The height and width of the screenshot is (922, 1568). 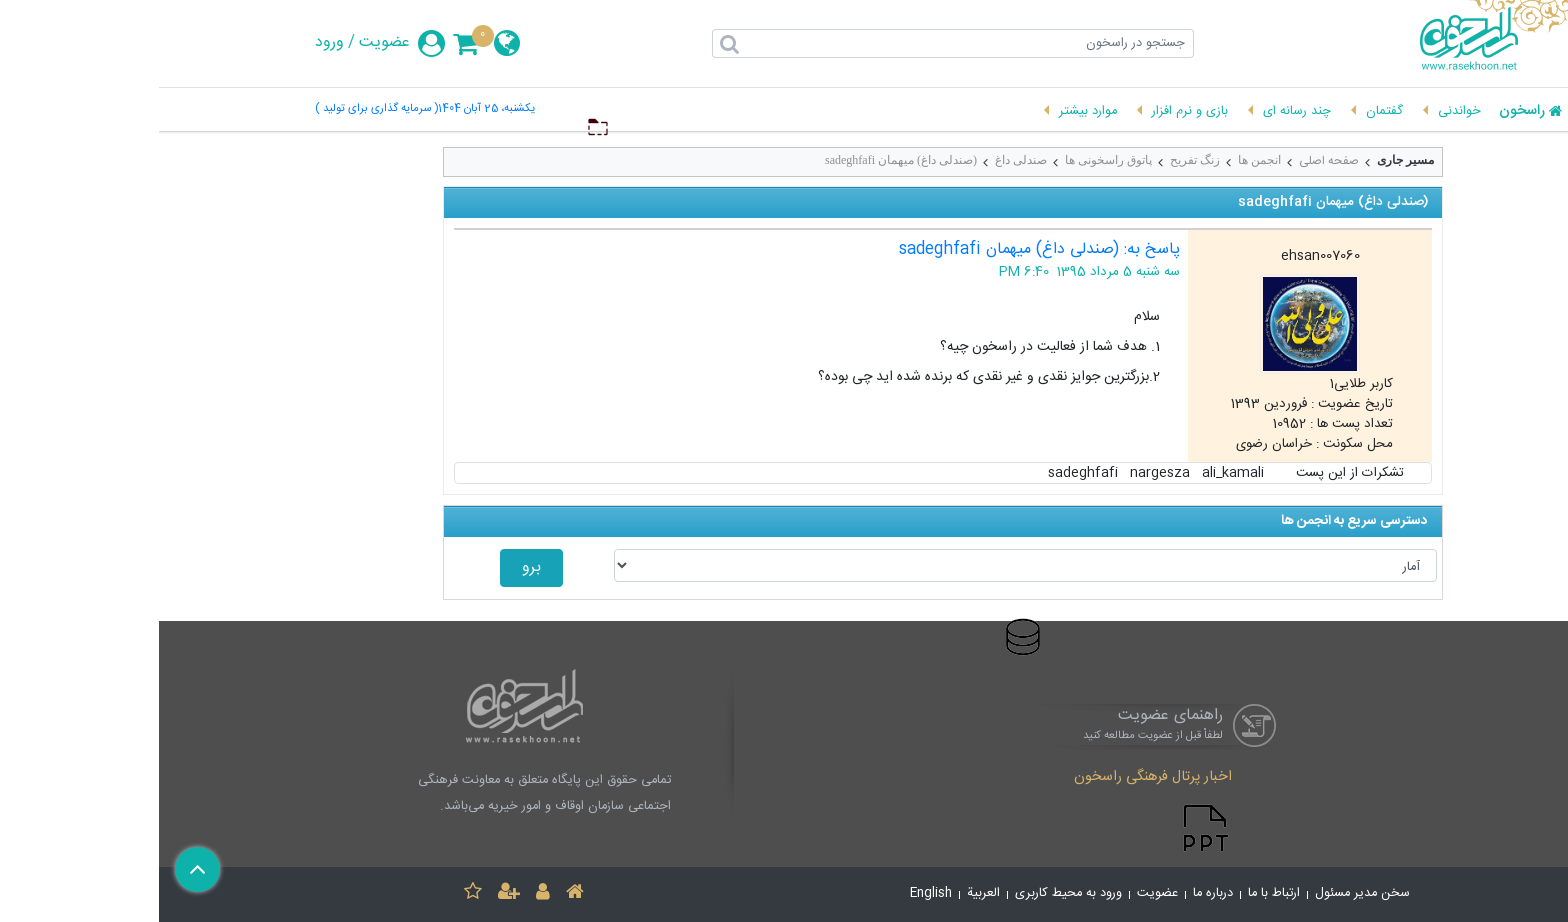 What do you see at coordinates (598, 127) in the screenshot?
I see `create a new folder` at bounding box center [598, 127].